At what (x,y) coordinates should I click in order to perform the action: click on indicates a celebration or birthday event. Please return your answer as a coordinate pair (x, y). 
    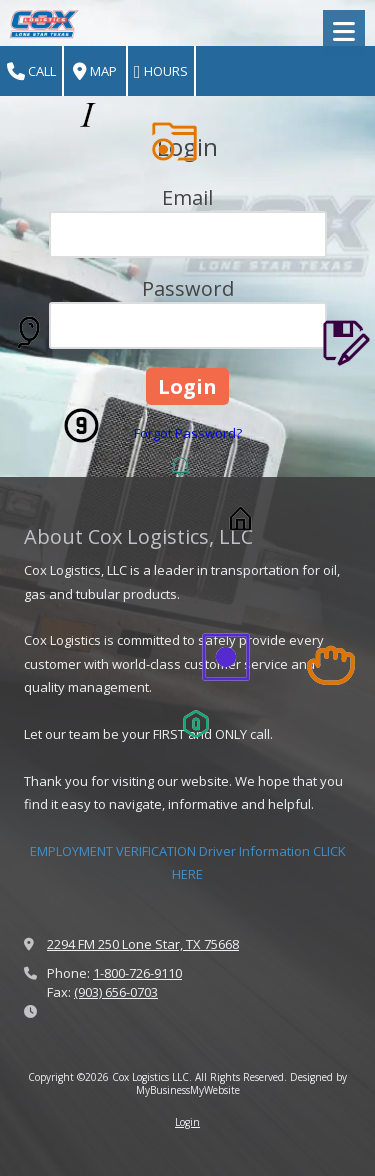
    Looking at the image, I should click on (29, 332).